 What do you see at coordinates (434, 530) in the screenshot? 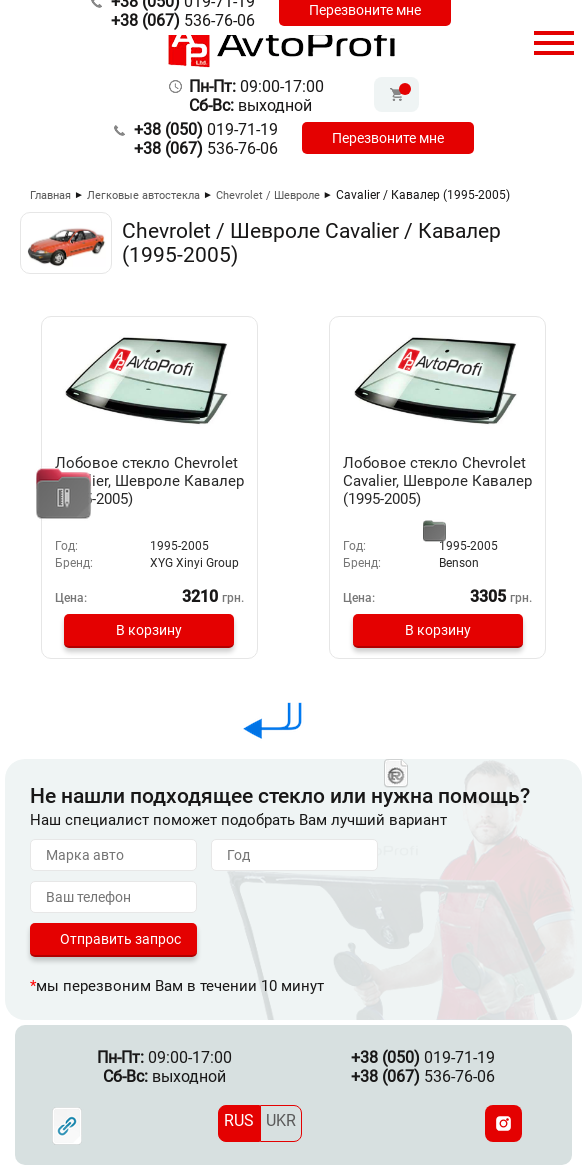
I see `open a folder to view its contents` at bounding box center [434, 530].